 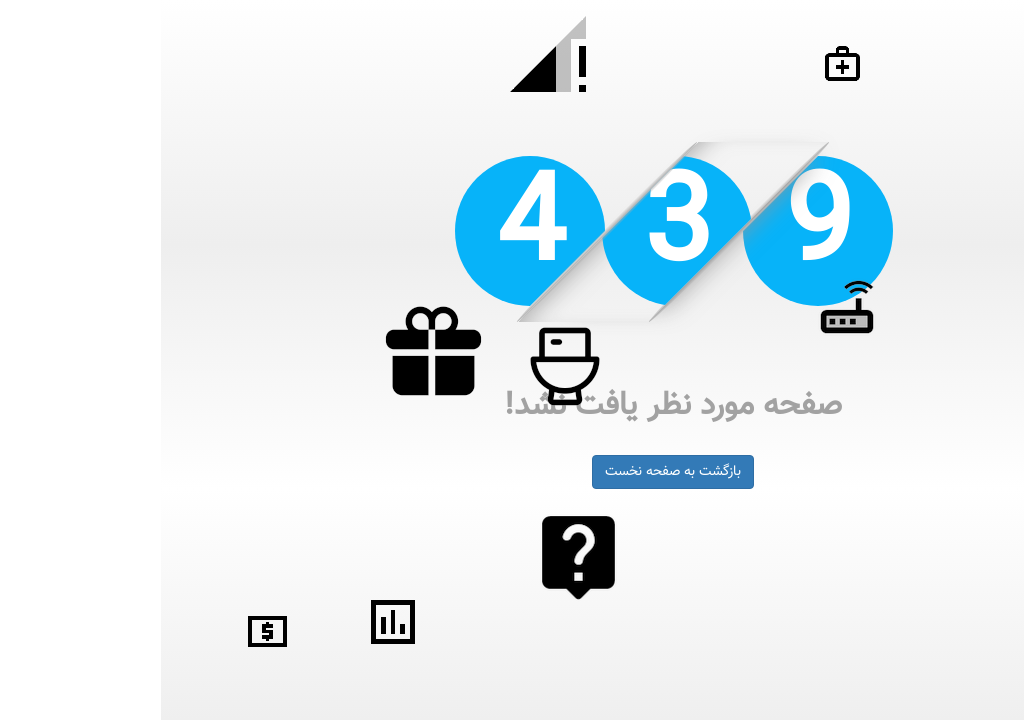 I want to click on find nearby ATMs or cash machines, so click(x=267, y=631).